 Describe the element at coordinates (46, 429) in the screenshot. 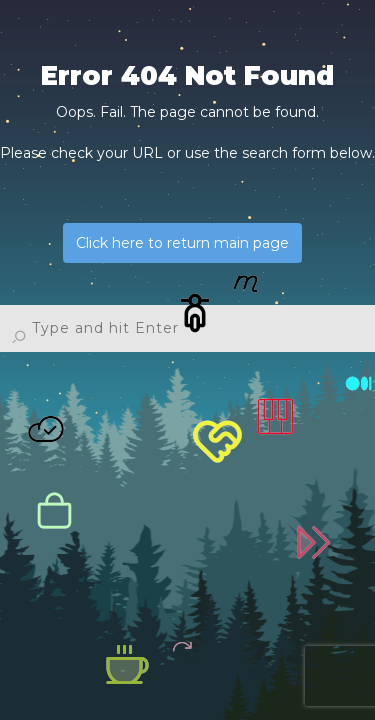

I see `file successfully uploaded to cloud storage` at that location.